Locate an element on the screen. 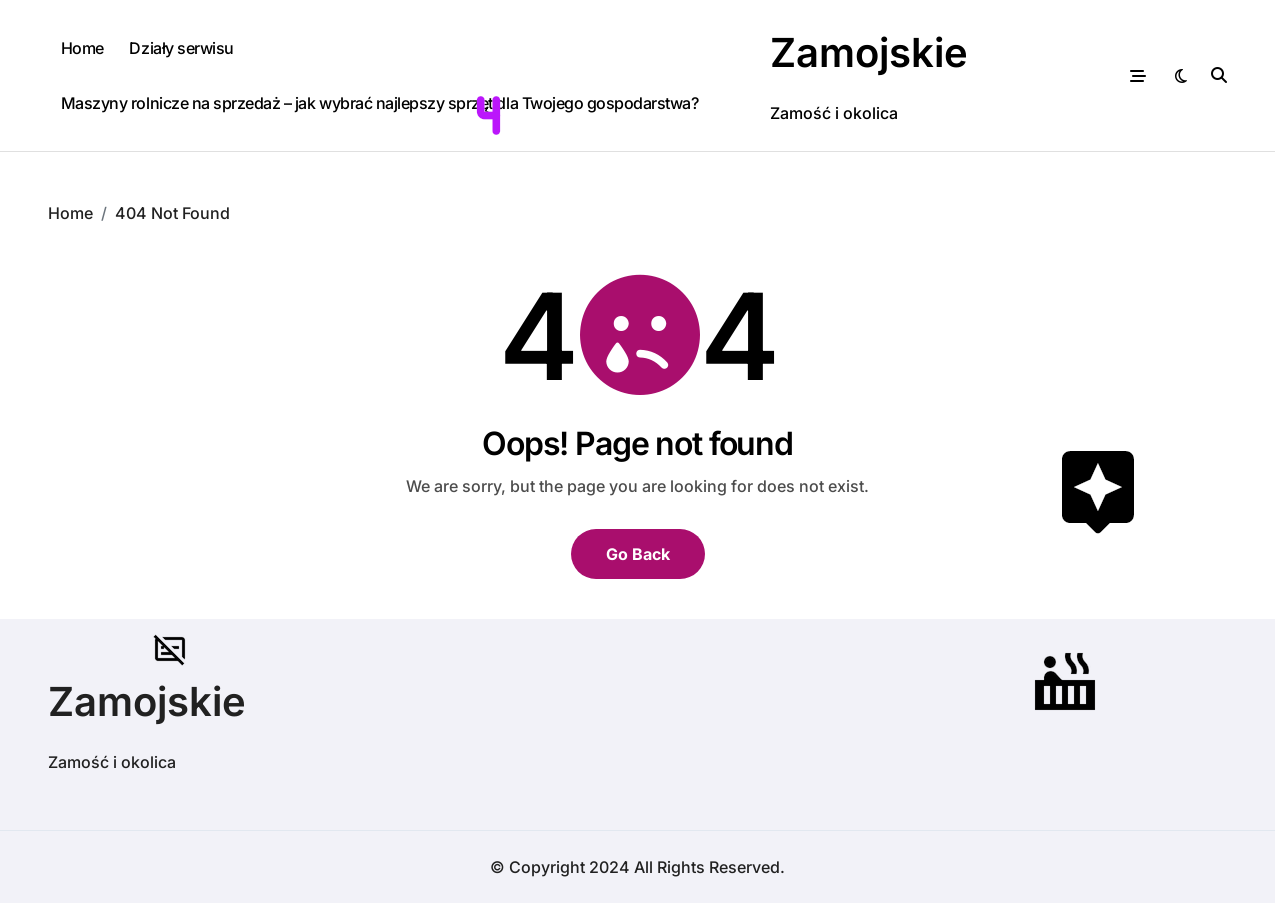  turn off subtitles or closed captions is located at coordinates (170, 649).